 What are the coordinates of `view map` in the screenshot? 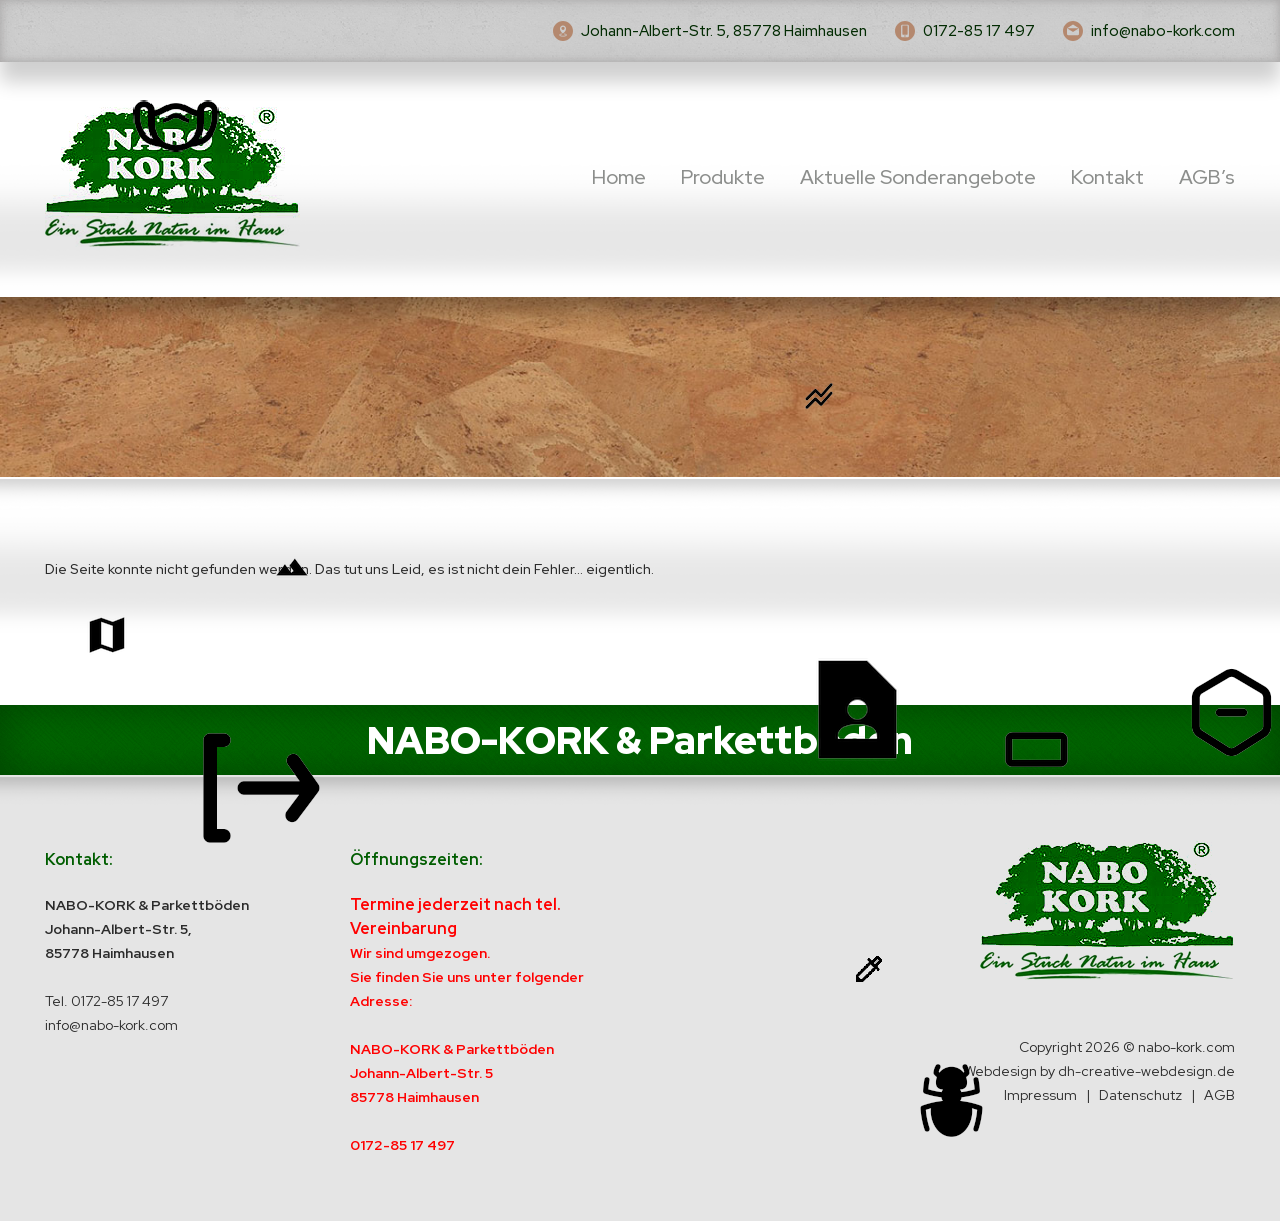 It's located at (107, 635).